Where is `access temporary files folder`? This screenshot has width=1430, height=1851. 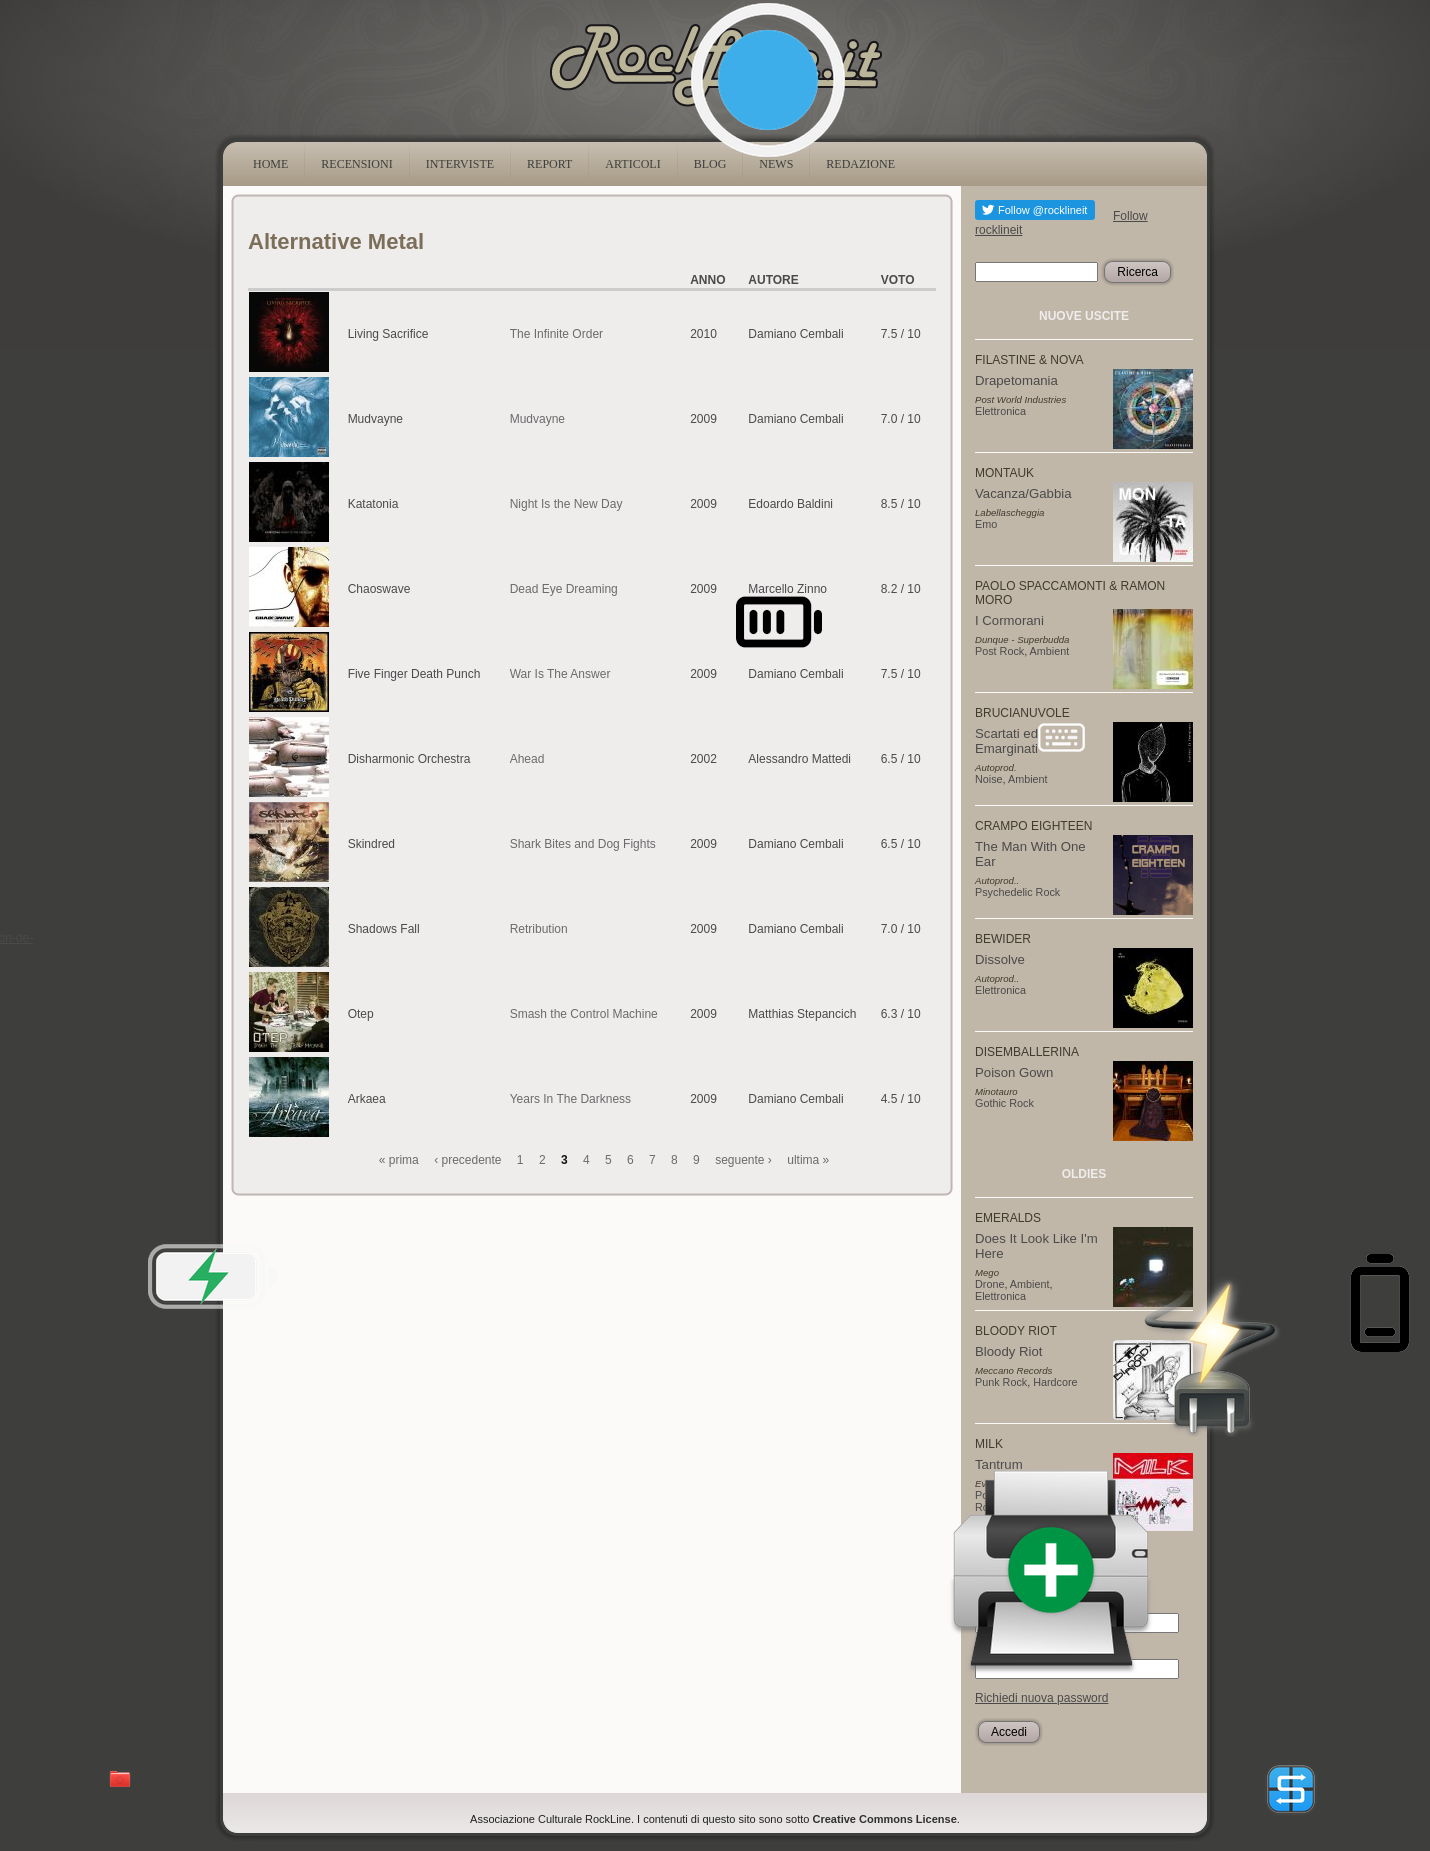
access temporary files folder is located at coordinates (120, 1779).